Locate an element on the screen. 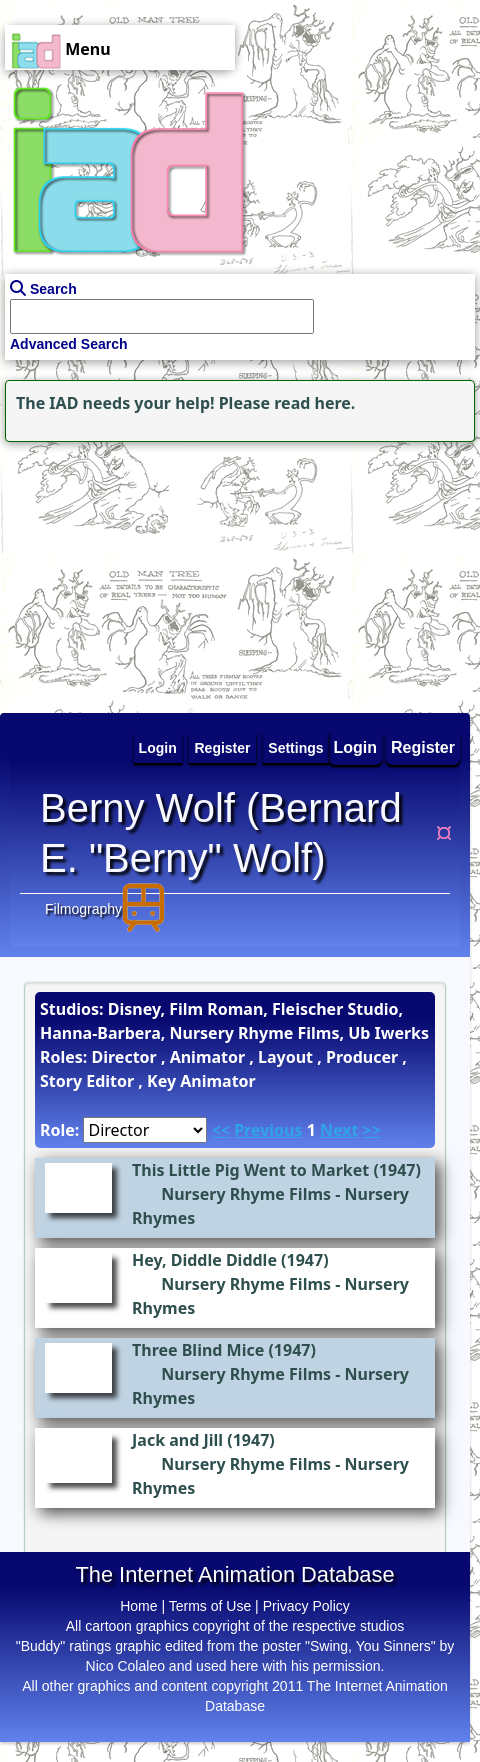 The image size is (480, 1762). view tram or light rail transit options is located at coordinates (143, 906).